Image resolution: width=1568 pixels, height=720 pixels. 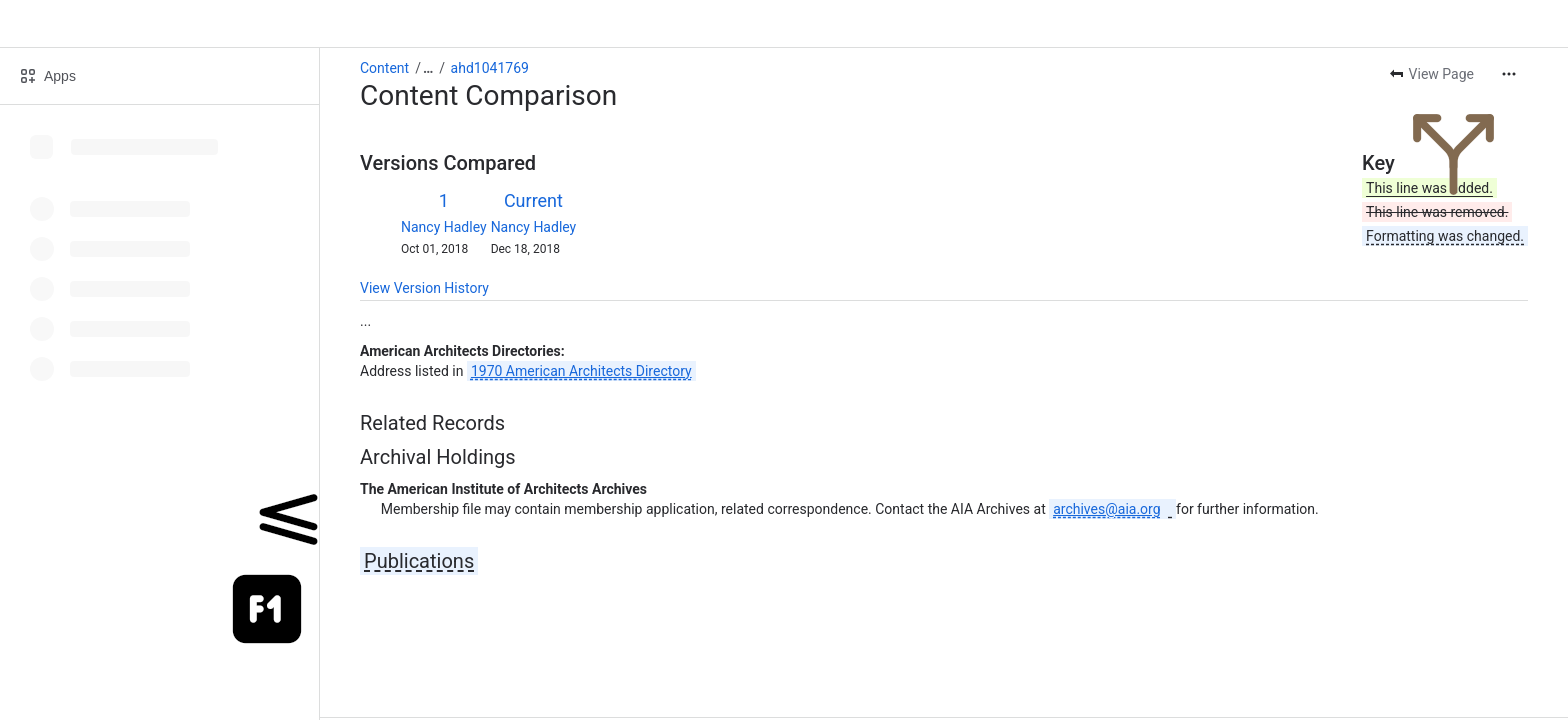 What do you see at coordinates (288, 519) in the screenshot?
I see `less than or equal to mathematical operator` at bounding box center [288, 519].